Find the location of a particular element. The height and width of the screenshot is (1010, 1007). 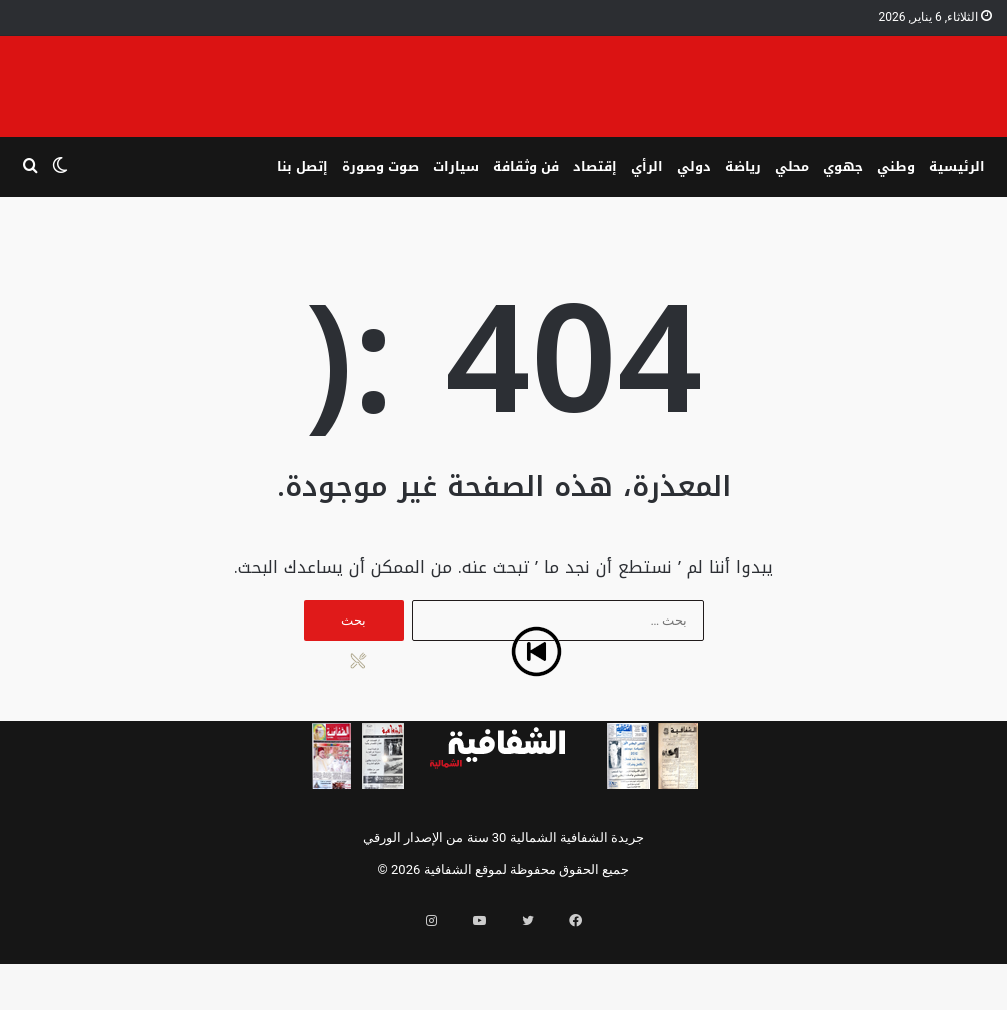

skip to previous track is located at coordinates (536, 651).